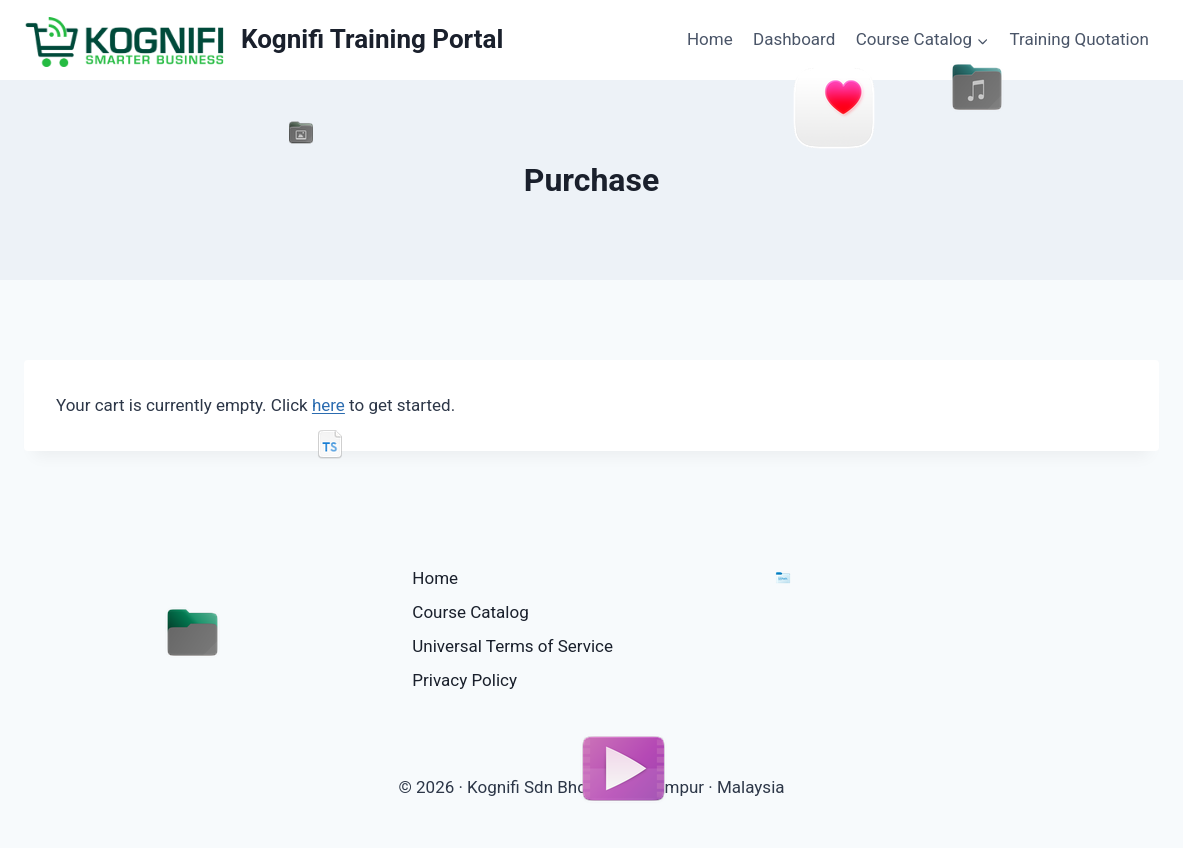 Image resolution: width=1183 pixels, height=848 pixels. Describe the element at coordinates (977, 87) in the screenshot. I see `open your music folder` at that location.